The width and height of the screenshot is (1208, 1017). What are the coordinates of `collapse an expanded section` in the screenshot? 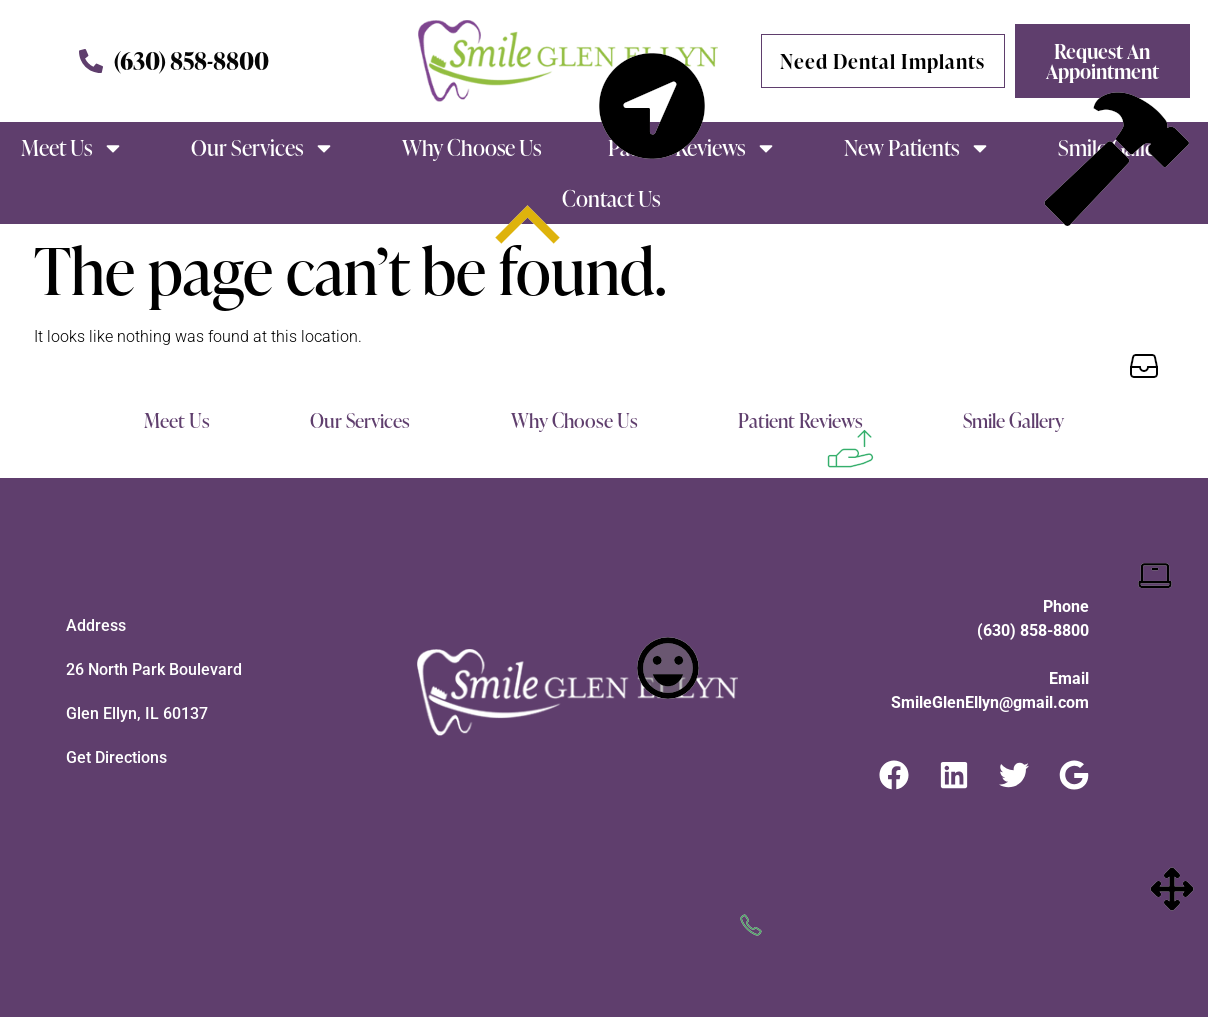 It's located at (527, 224).